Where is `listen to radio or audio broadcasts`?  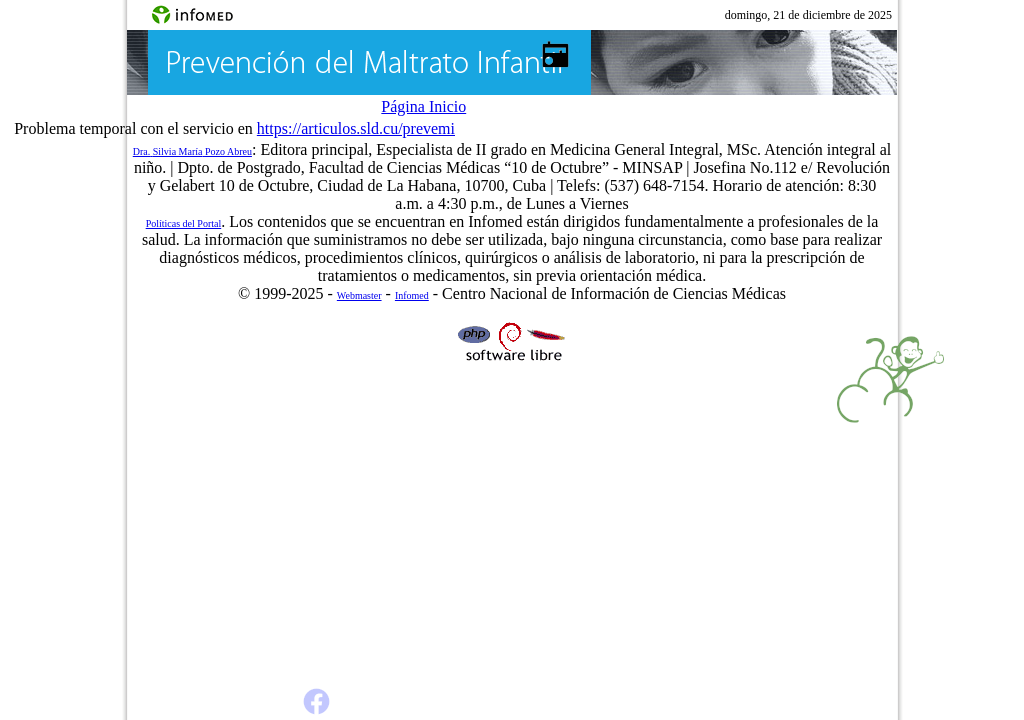 listen to radio or audio broadcasts is located at coordinates (555, 55).